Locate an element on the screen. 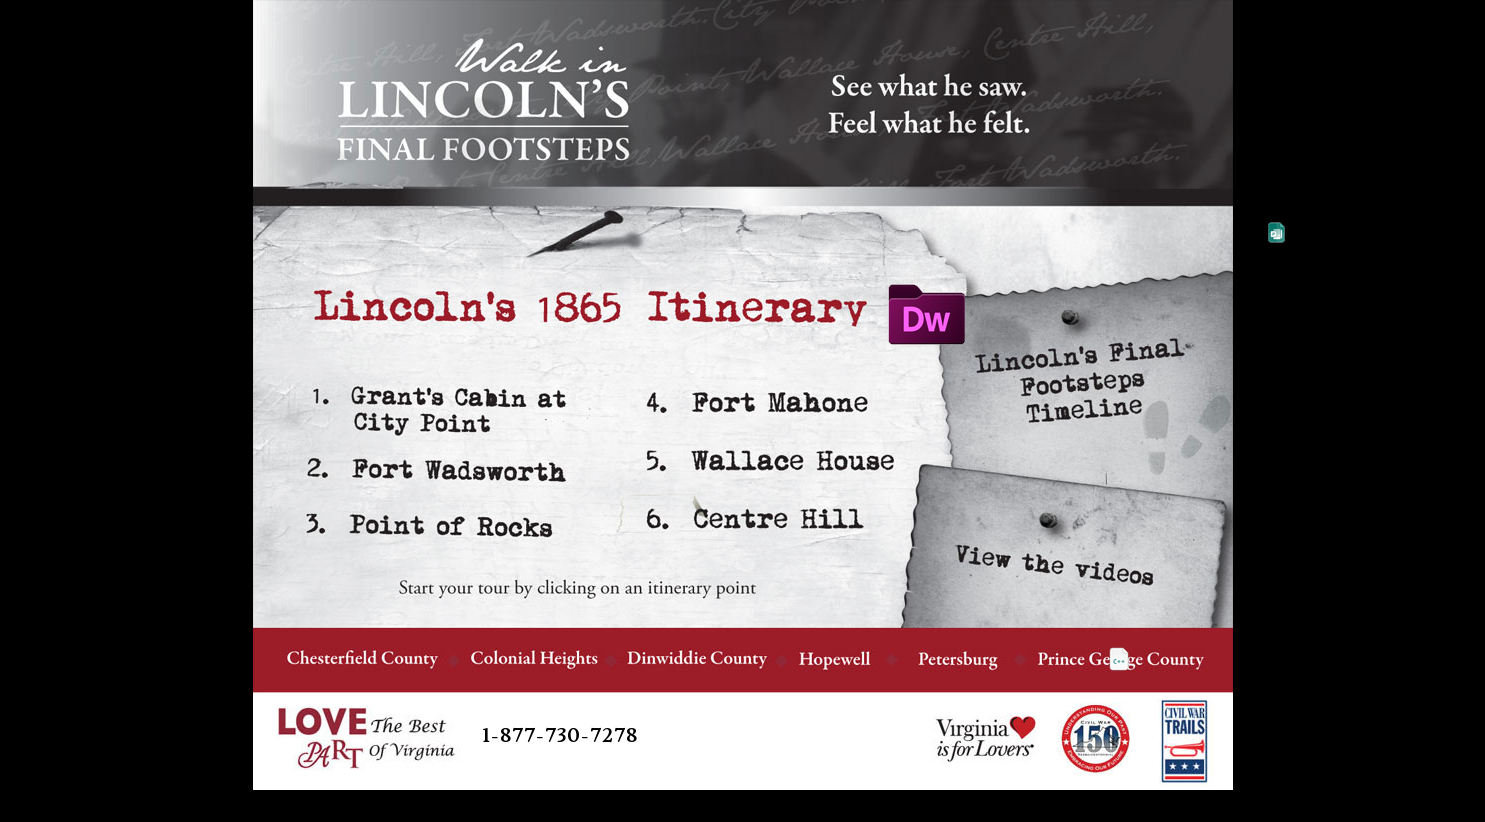 The height and width of the screenshot is (822, 1485). microsoft publisher document file is located at coordinates (1276, 232).